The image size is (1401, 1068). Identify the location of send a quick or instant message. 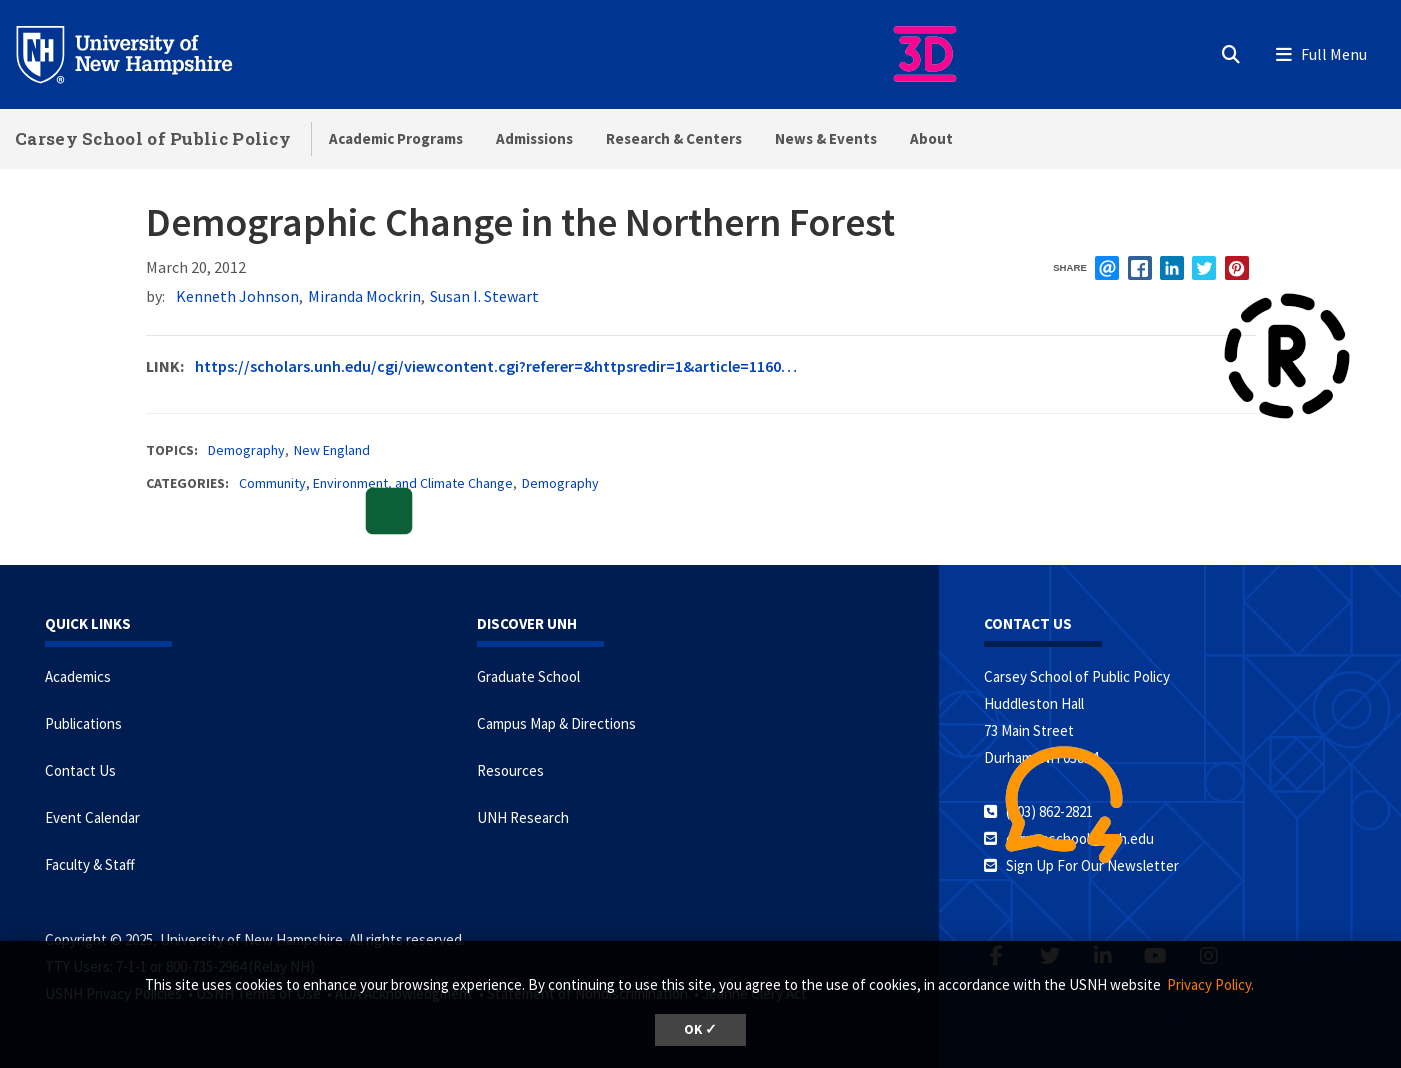
(1064, 799).